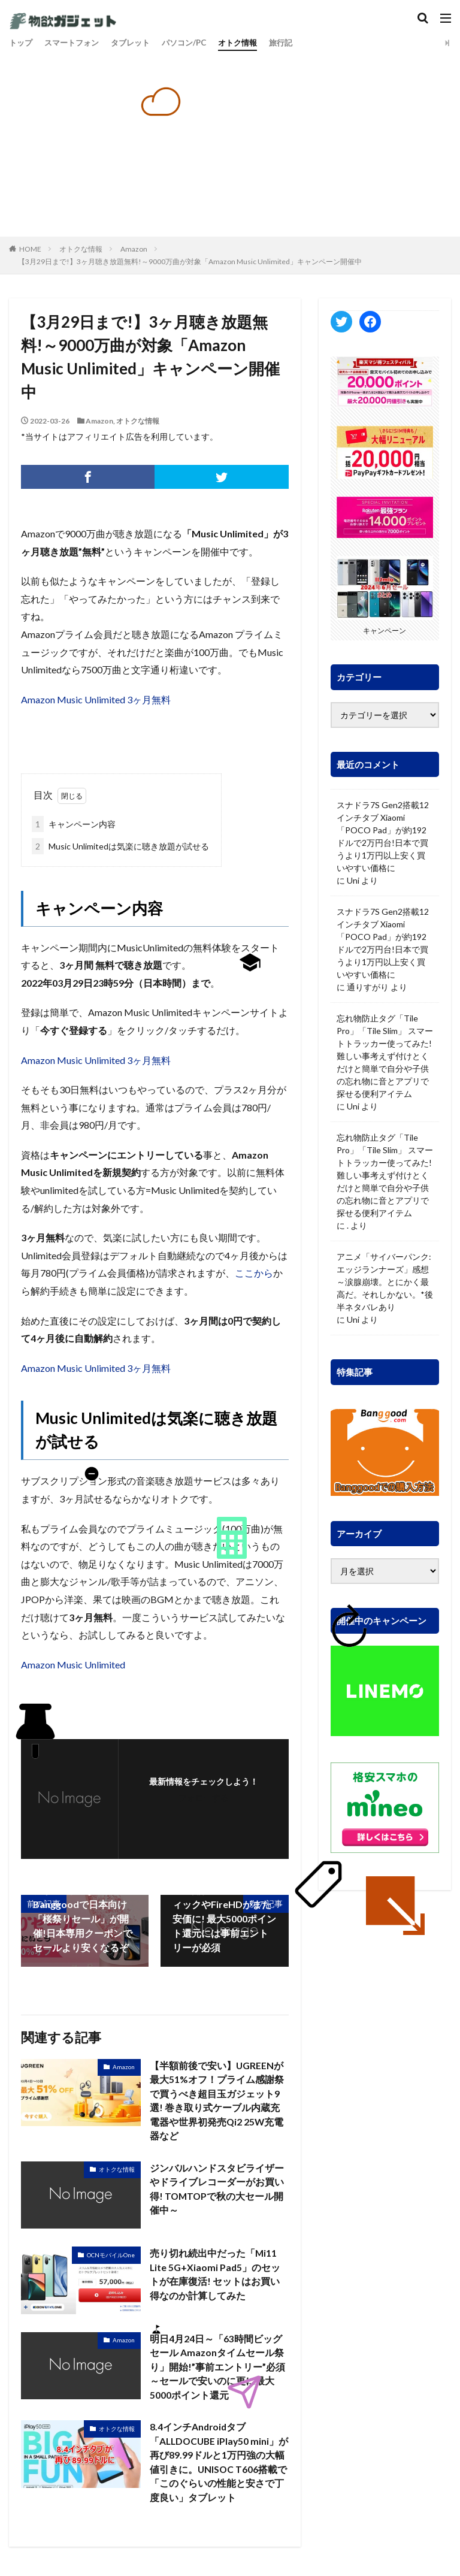 The width and height of the screenshot is (460, 2576). I want to click on access cloud storage, so click(161, 101).